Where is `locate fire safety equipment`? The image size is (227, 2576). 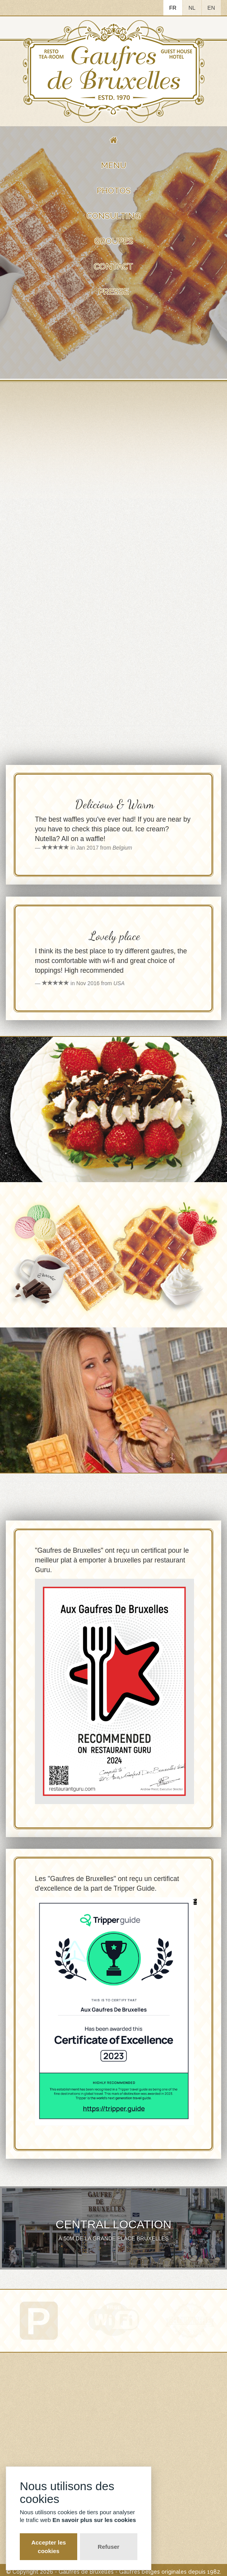
locate fire safety equipment is located at coordinates (195, 1902).